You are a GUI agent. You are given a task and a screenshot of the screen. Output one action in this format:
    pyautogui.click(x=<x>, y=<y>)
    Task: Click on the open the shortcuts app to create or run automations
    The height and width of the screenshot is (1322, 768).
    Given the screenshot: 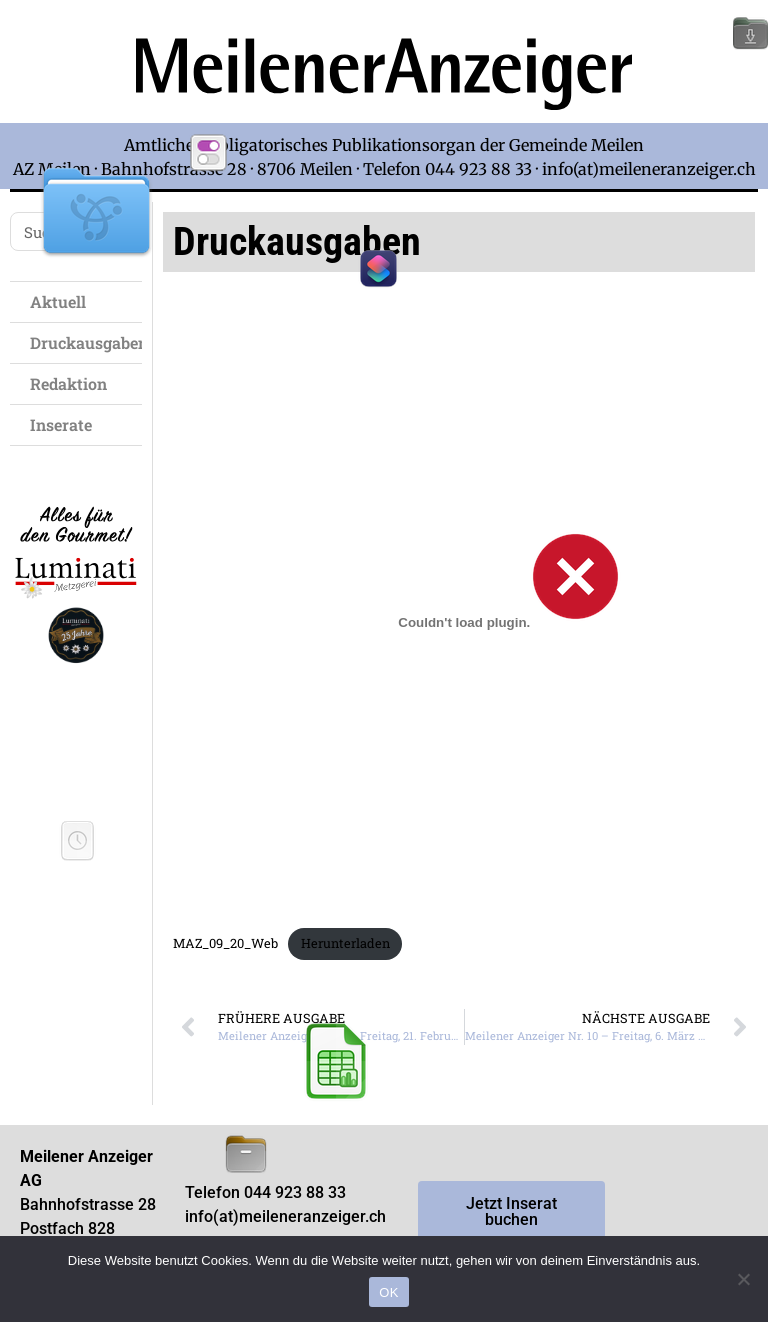 What is the action you would take?
    pyautogui.click(x=378, y=268)
    